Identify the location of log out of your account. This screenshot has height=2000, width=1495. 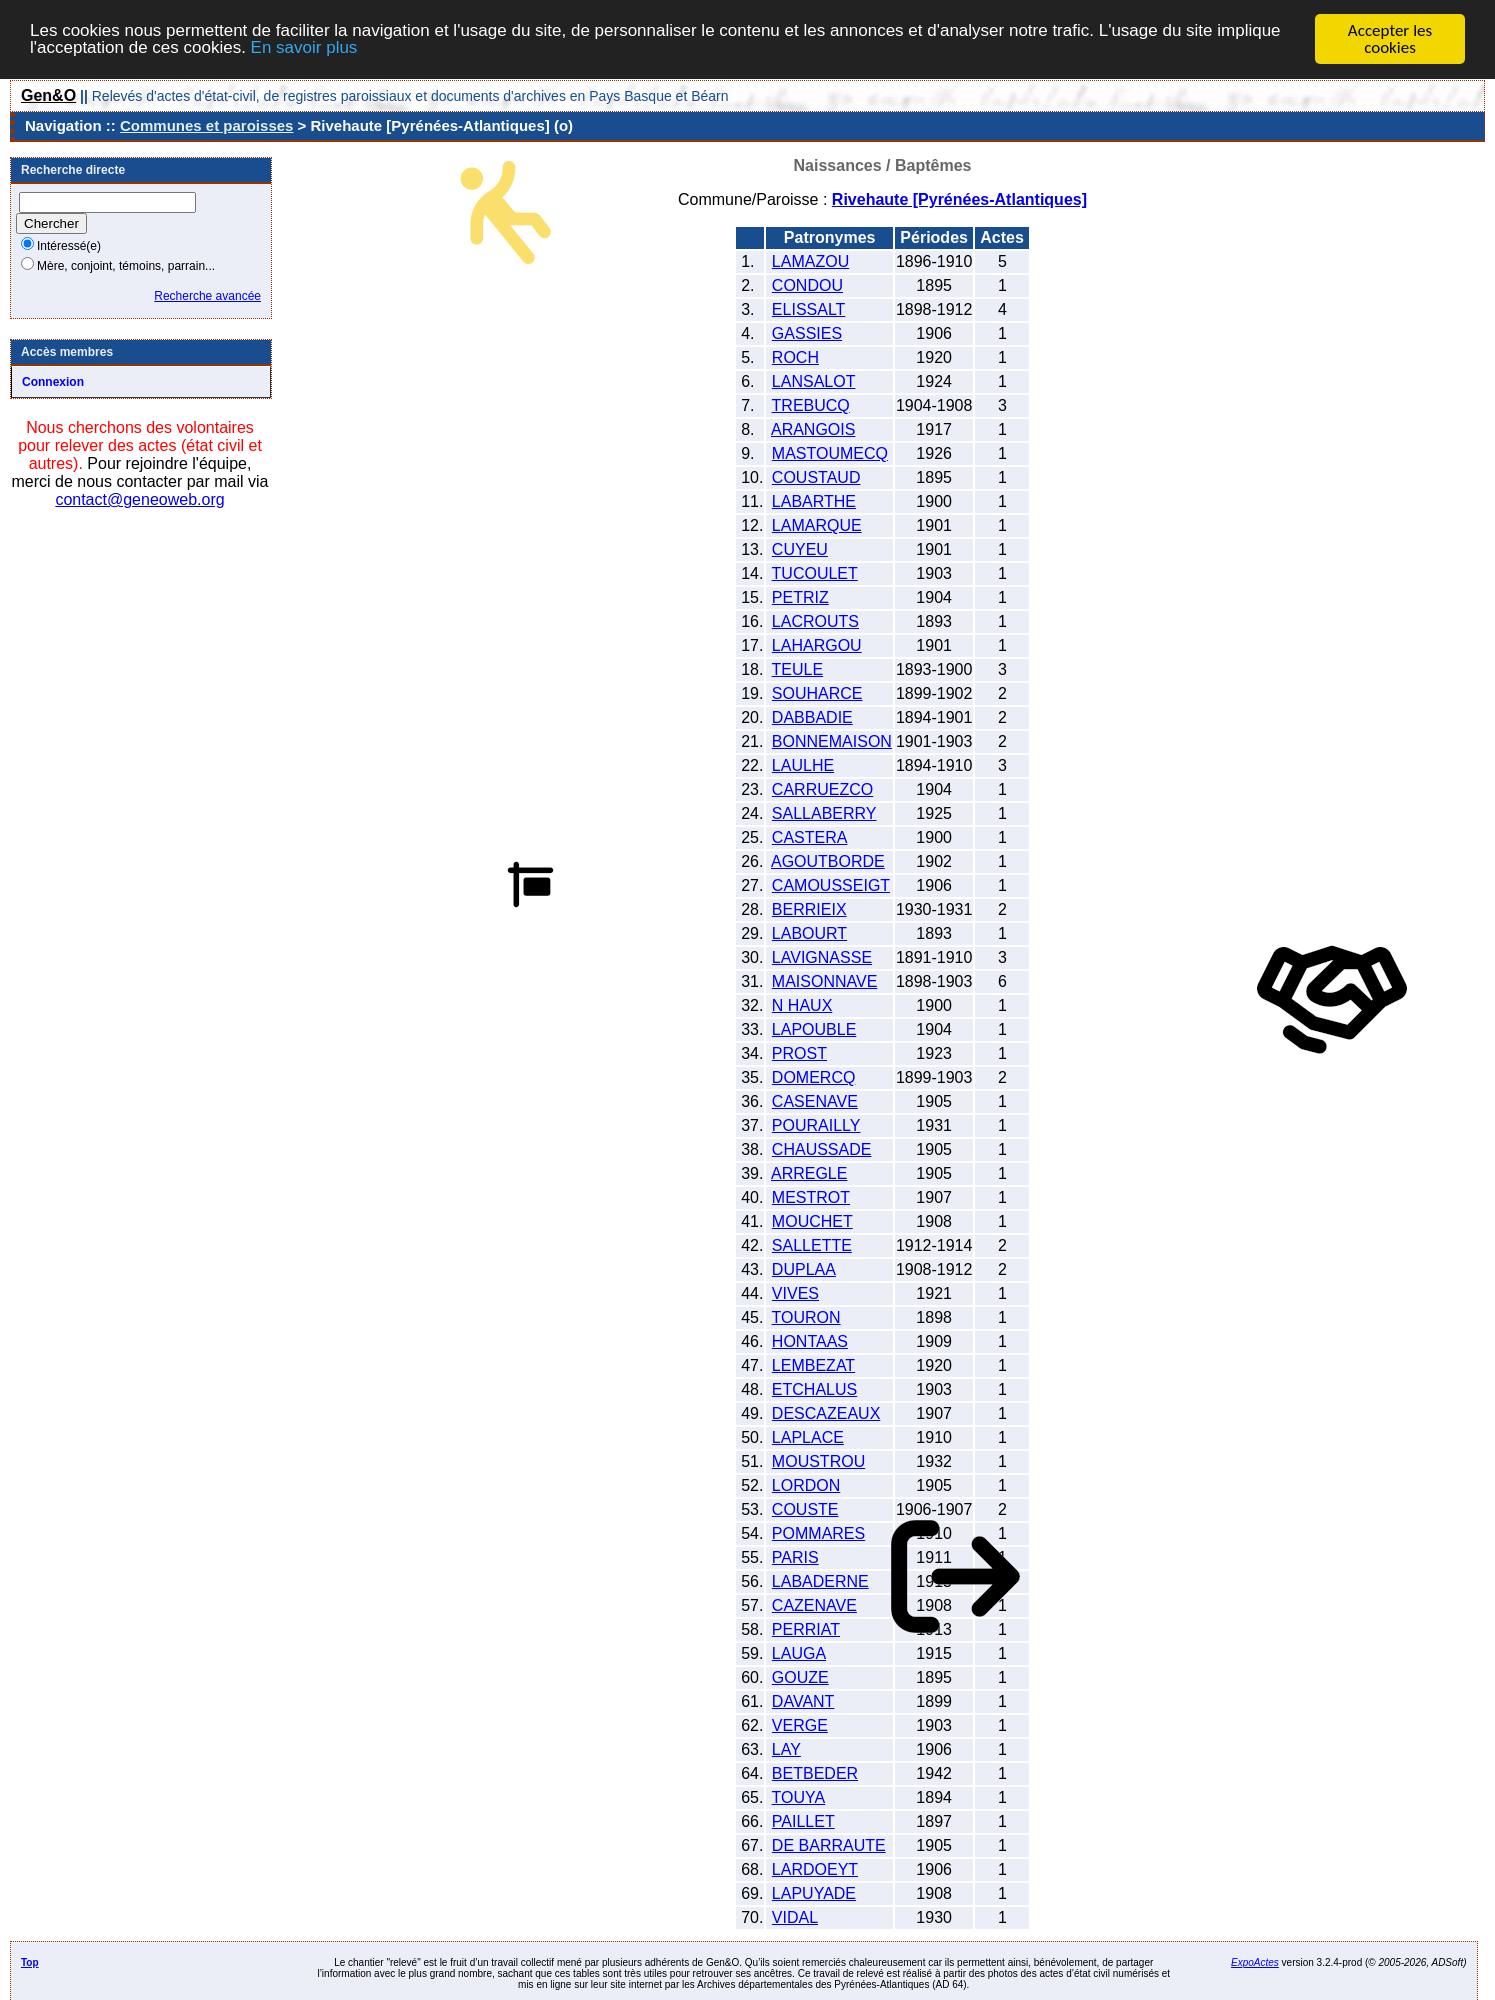
(955, 1576).